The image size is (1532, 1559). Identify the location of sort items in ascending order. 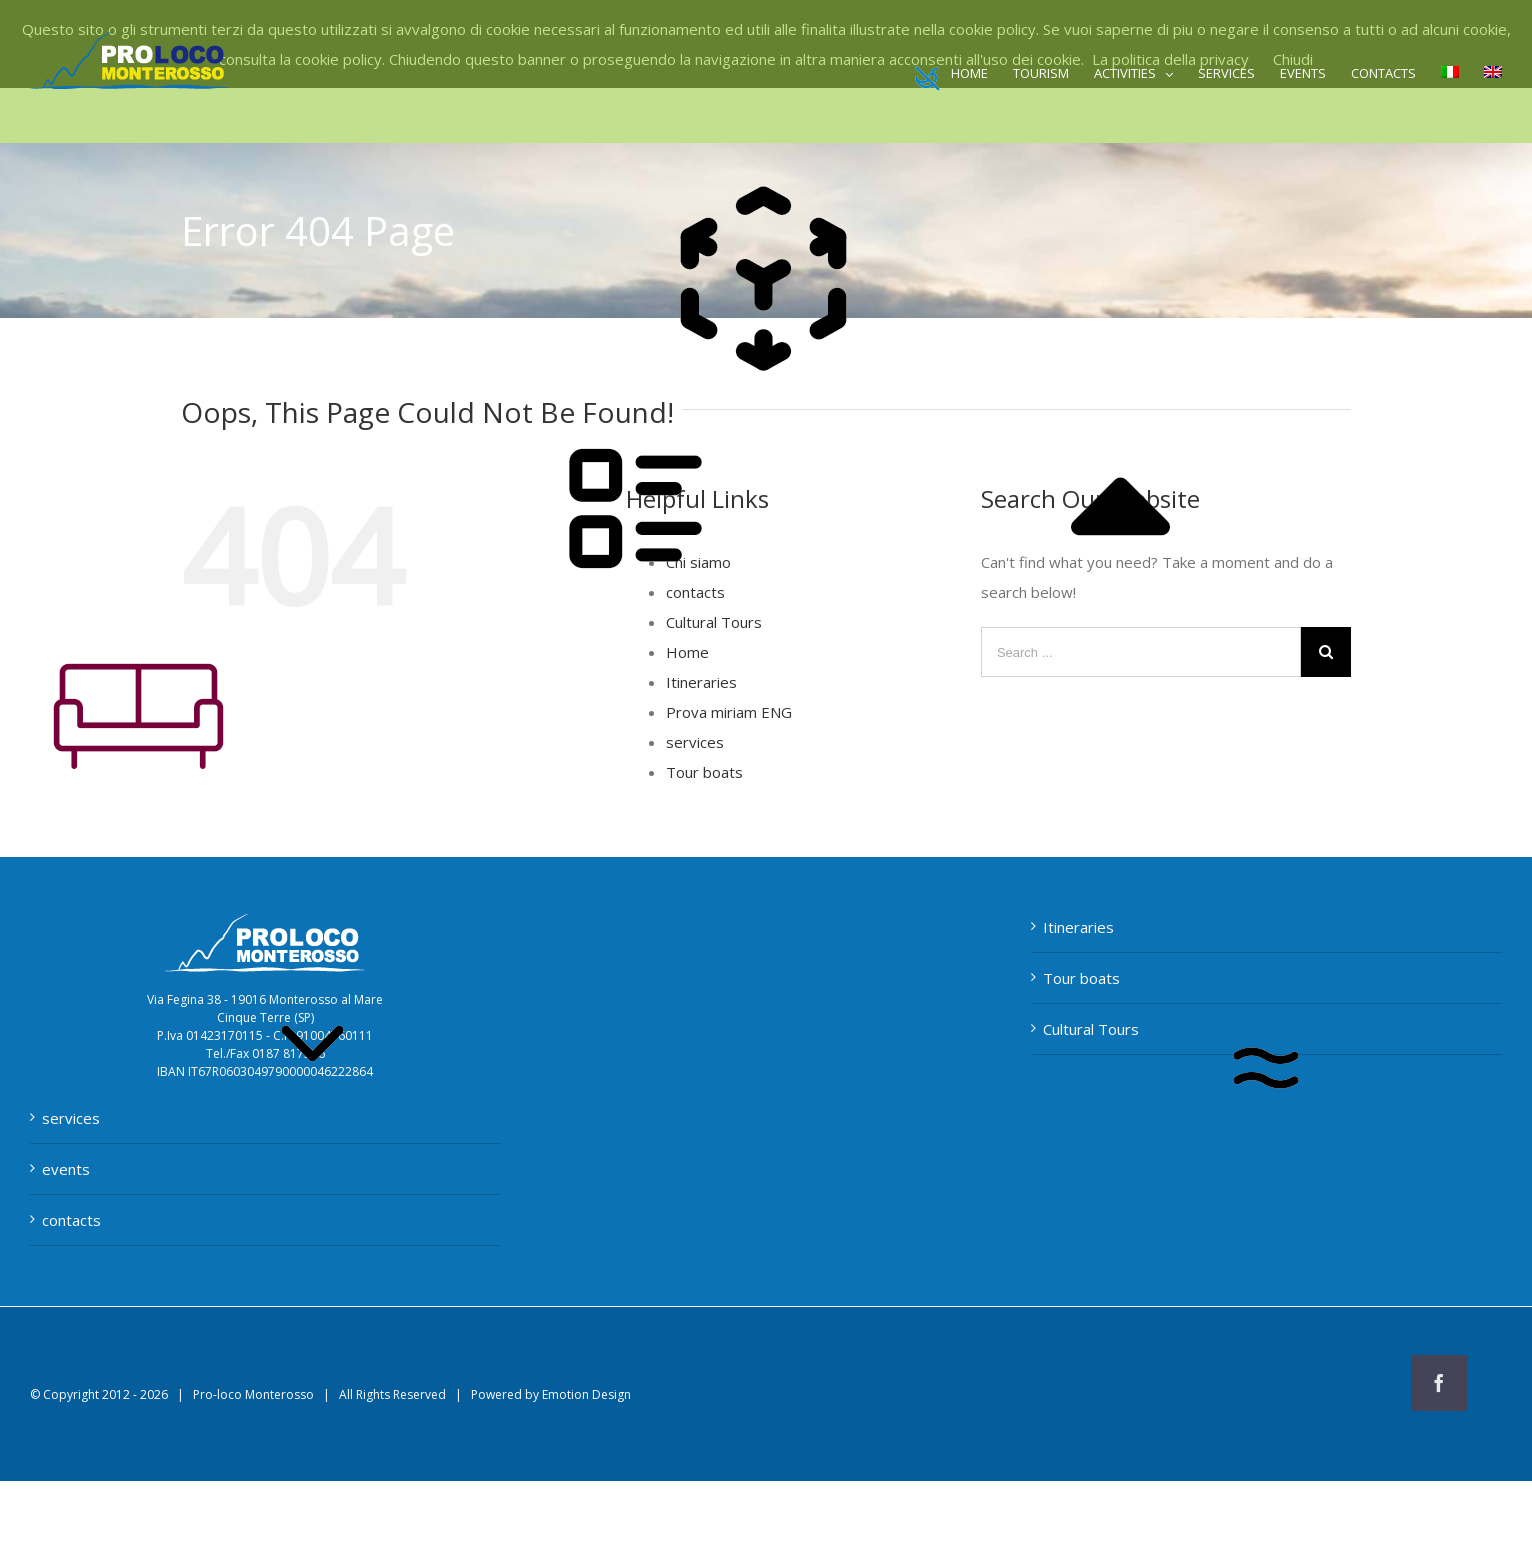
(1120, 543).